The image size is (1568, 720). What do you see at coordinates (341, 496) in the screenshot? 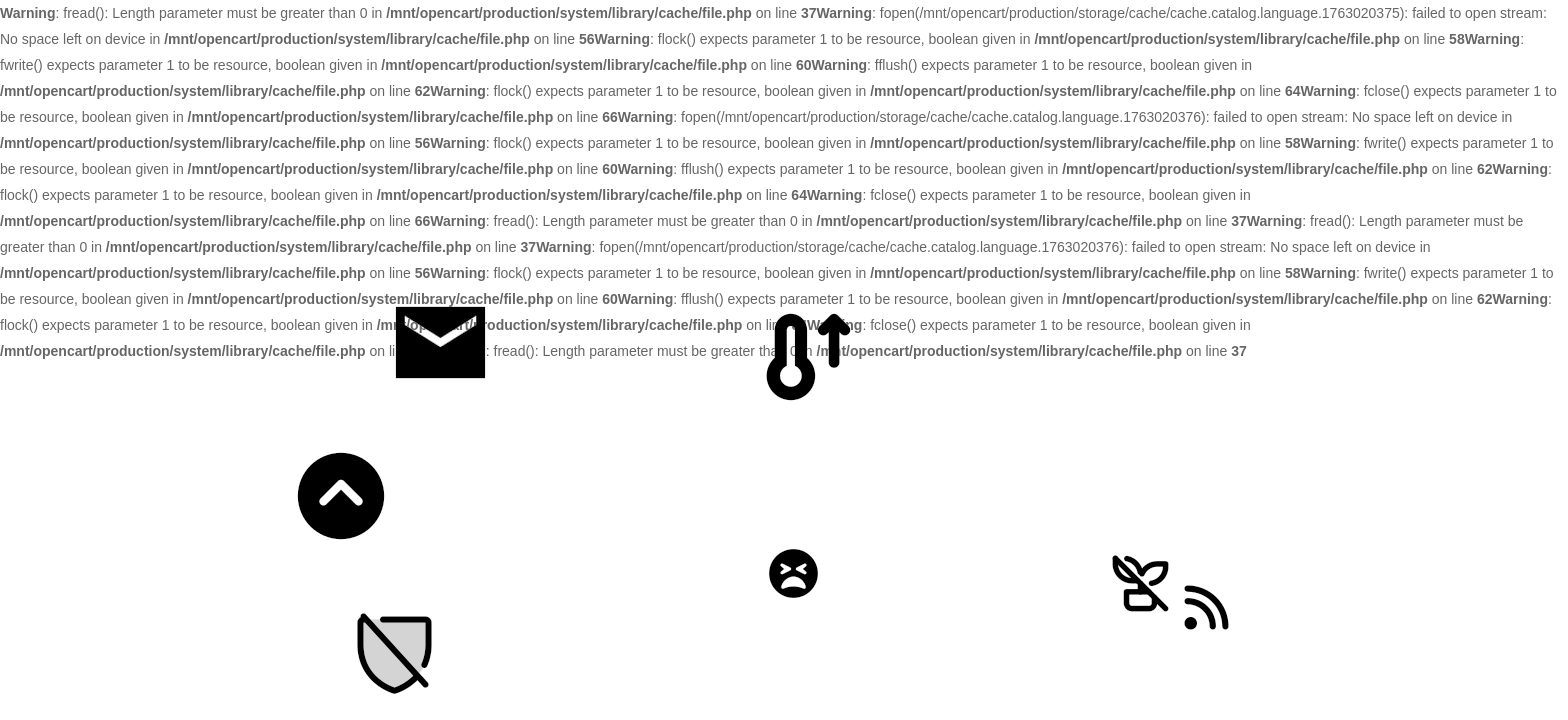
I see `scroll to top of page` at bounding box center [341, 496].